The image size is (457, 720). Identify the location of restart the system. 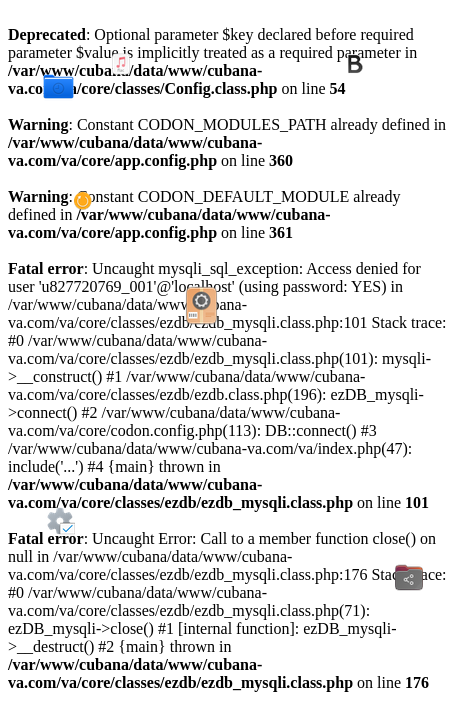
(83, 201).